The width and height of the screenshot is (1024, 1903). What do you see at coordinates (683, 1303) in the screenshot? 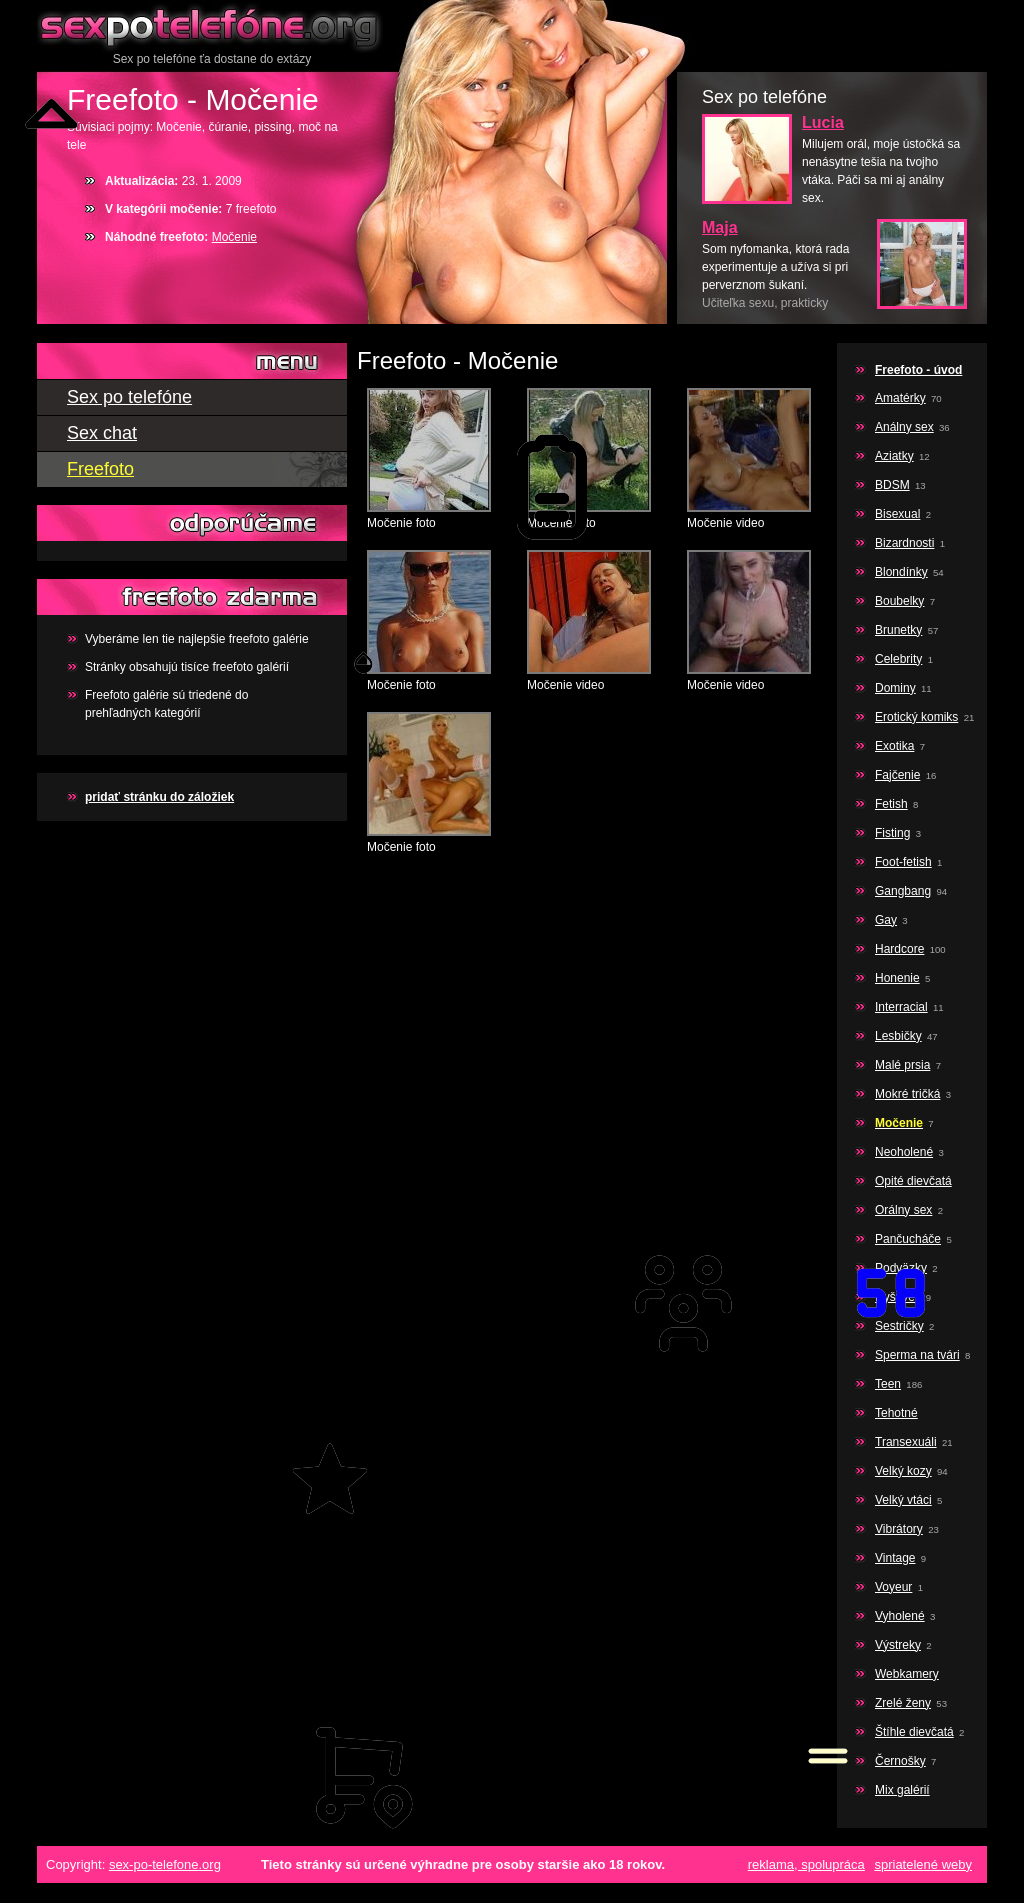
I see `view group members or team roster` at bounding box center [683, 1303].